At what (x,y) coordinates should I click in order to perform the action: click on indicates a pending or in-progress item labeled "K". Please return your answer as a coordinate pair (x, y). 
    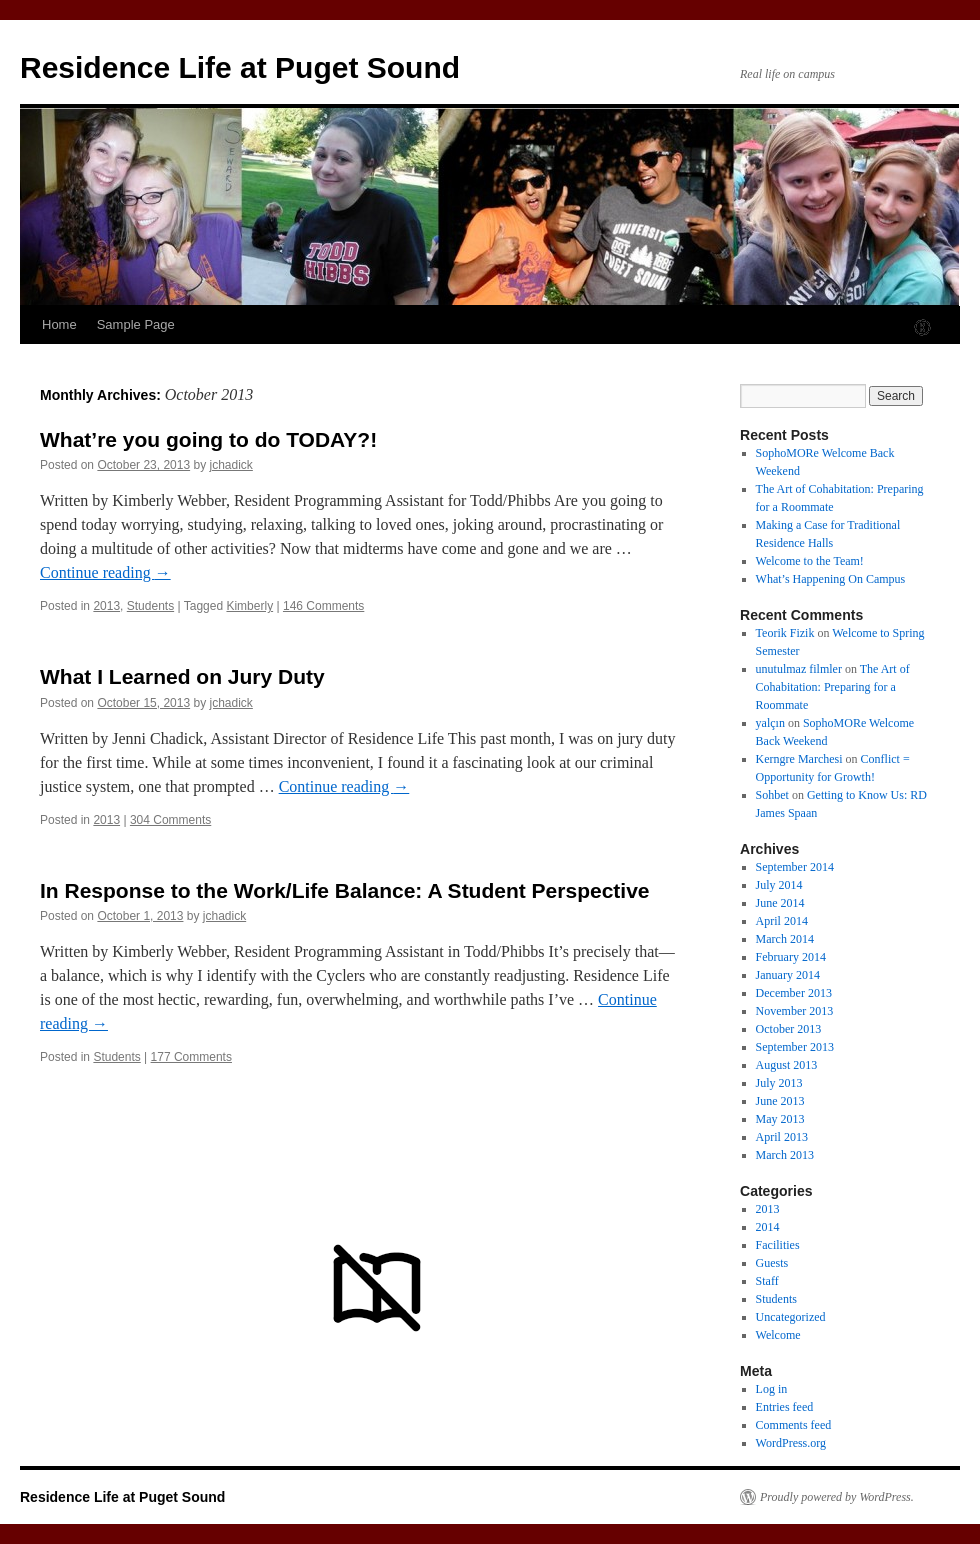
    Looking at the image, I should click on (922, 327).